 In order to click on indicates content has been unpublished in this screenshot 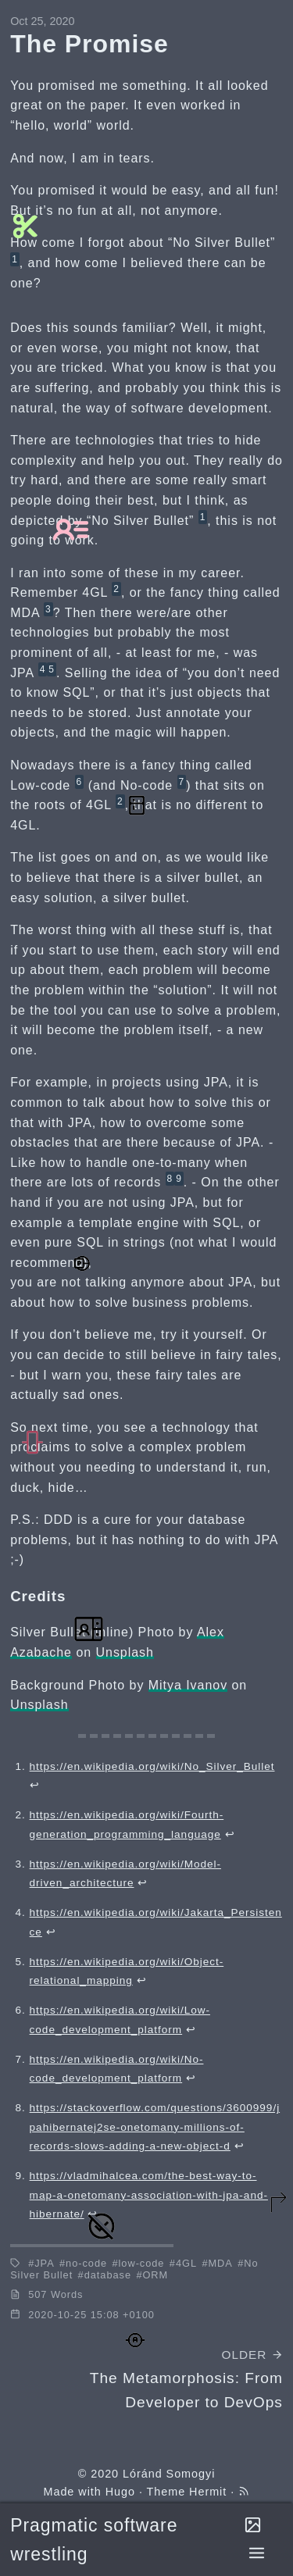, I will do `click(102, 2226)`.